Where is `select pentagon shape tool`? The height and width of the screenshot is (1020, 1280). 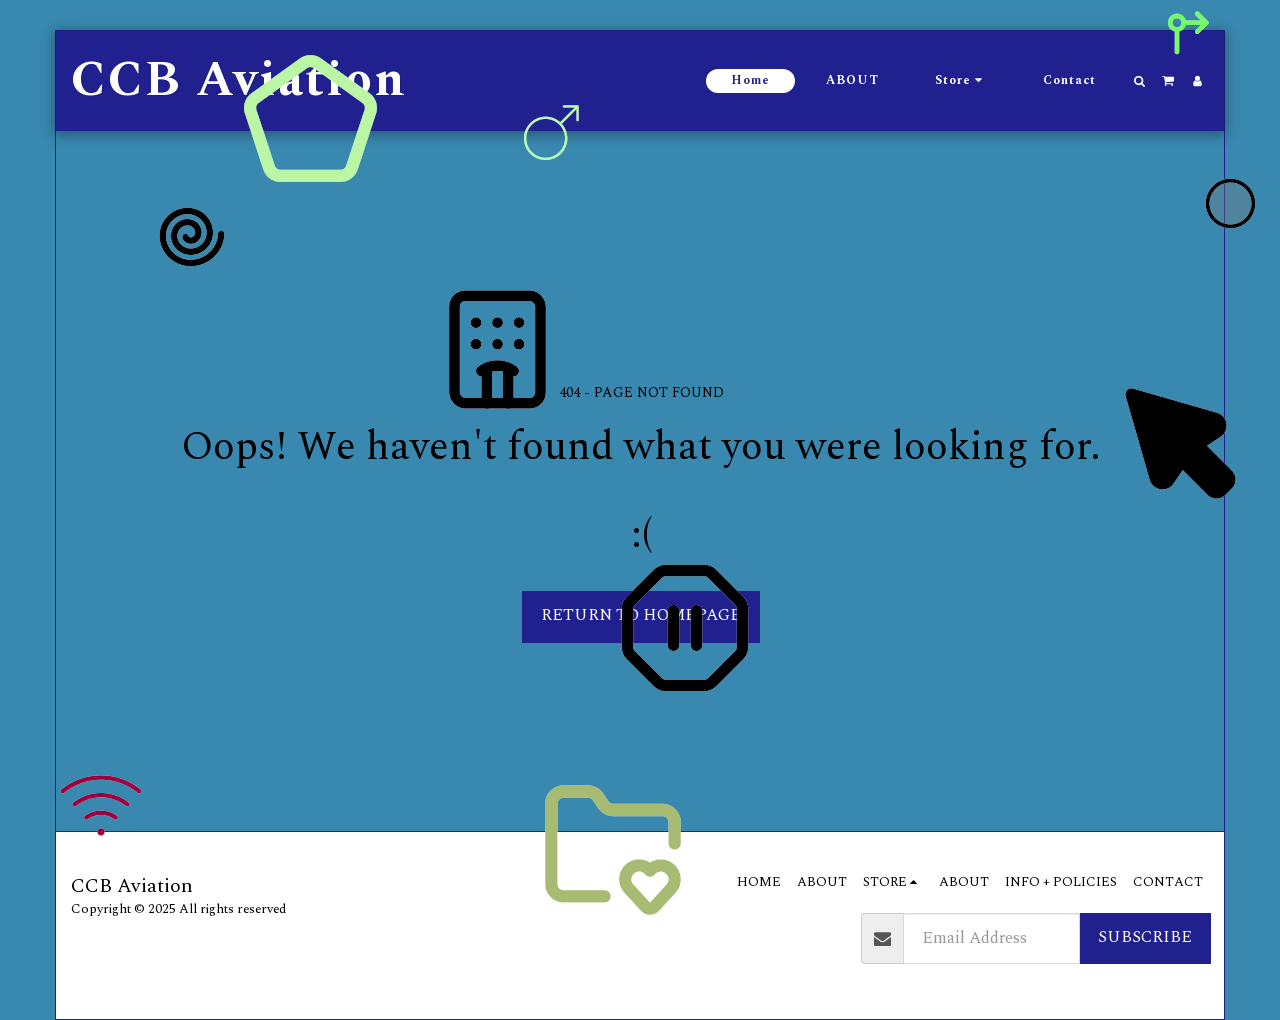 select pentagon shape tool is located at coordinates (310, 121).